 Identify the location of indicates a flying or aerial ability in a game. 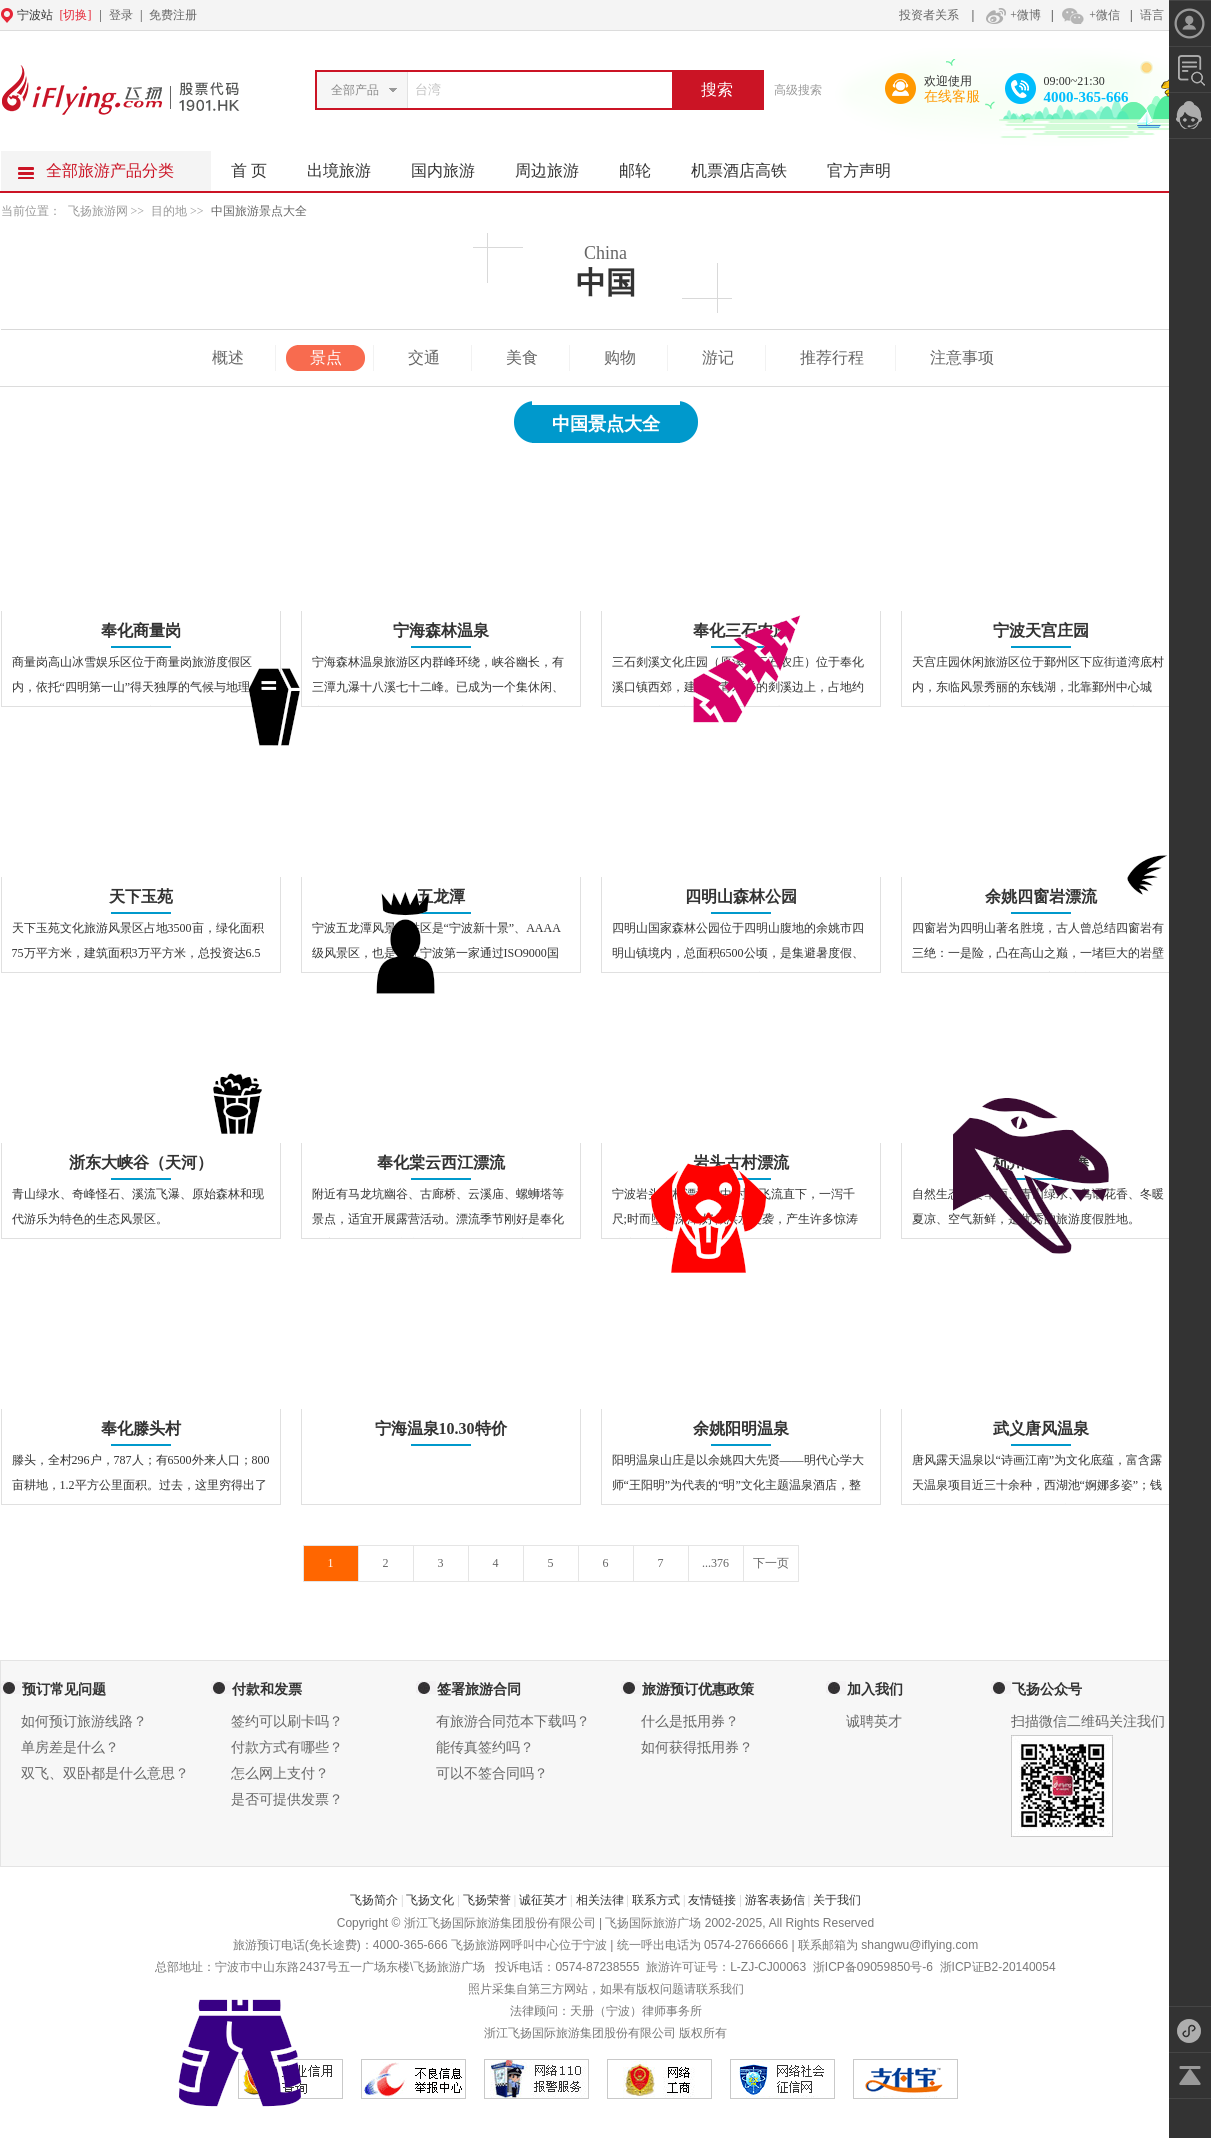
(1147, 874).